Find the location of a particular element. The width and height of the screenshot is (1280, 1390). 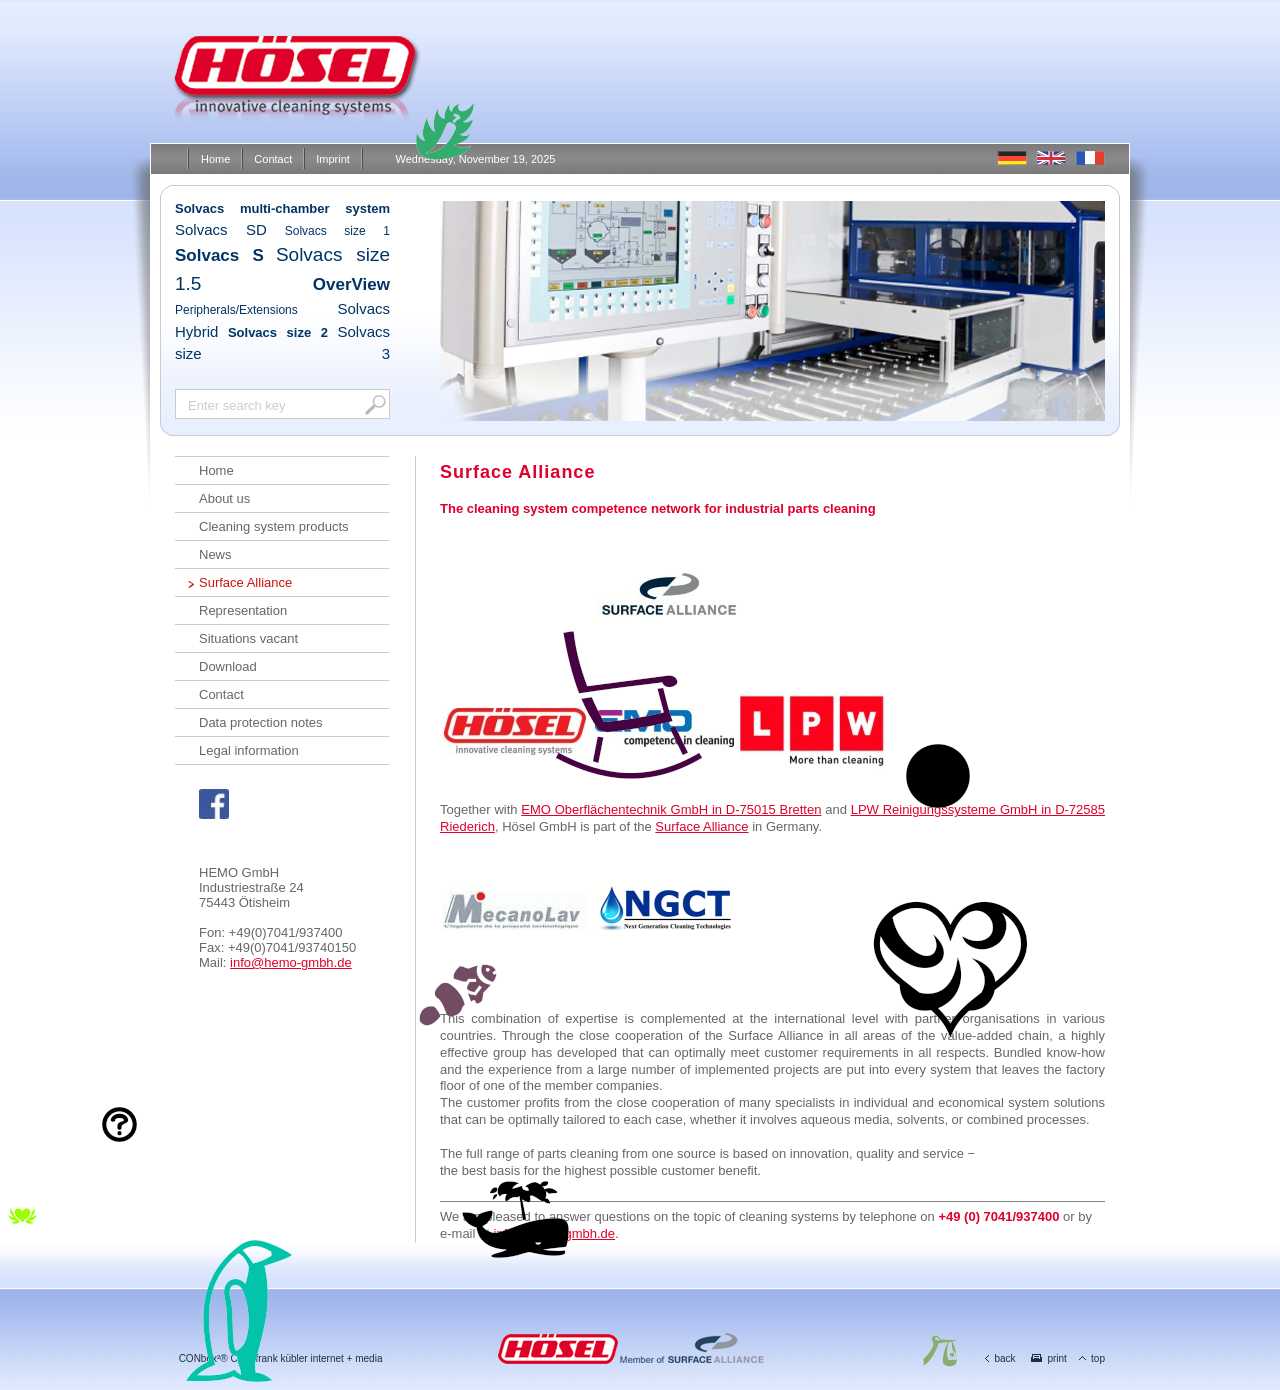

indicates a new baby announcement or birth notification is located at coordinates (940, 1349).